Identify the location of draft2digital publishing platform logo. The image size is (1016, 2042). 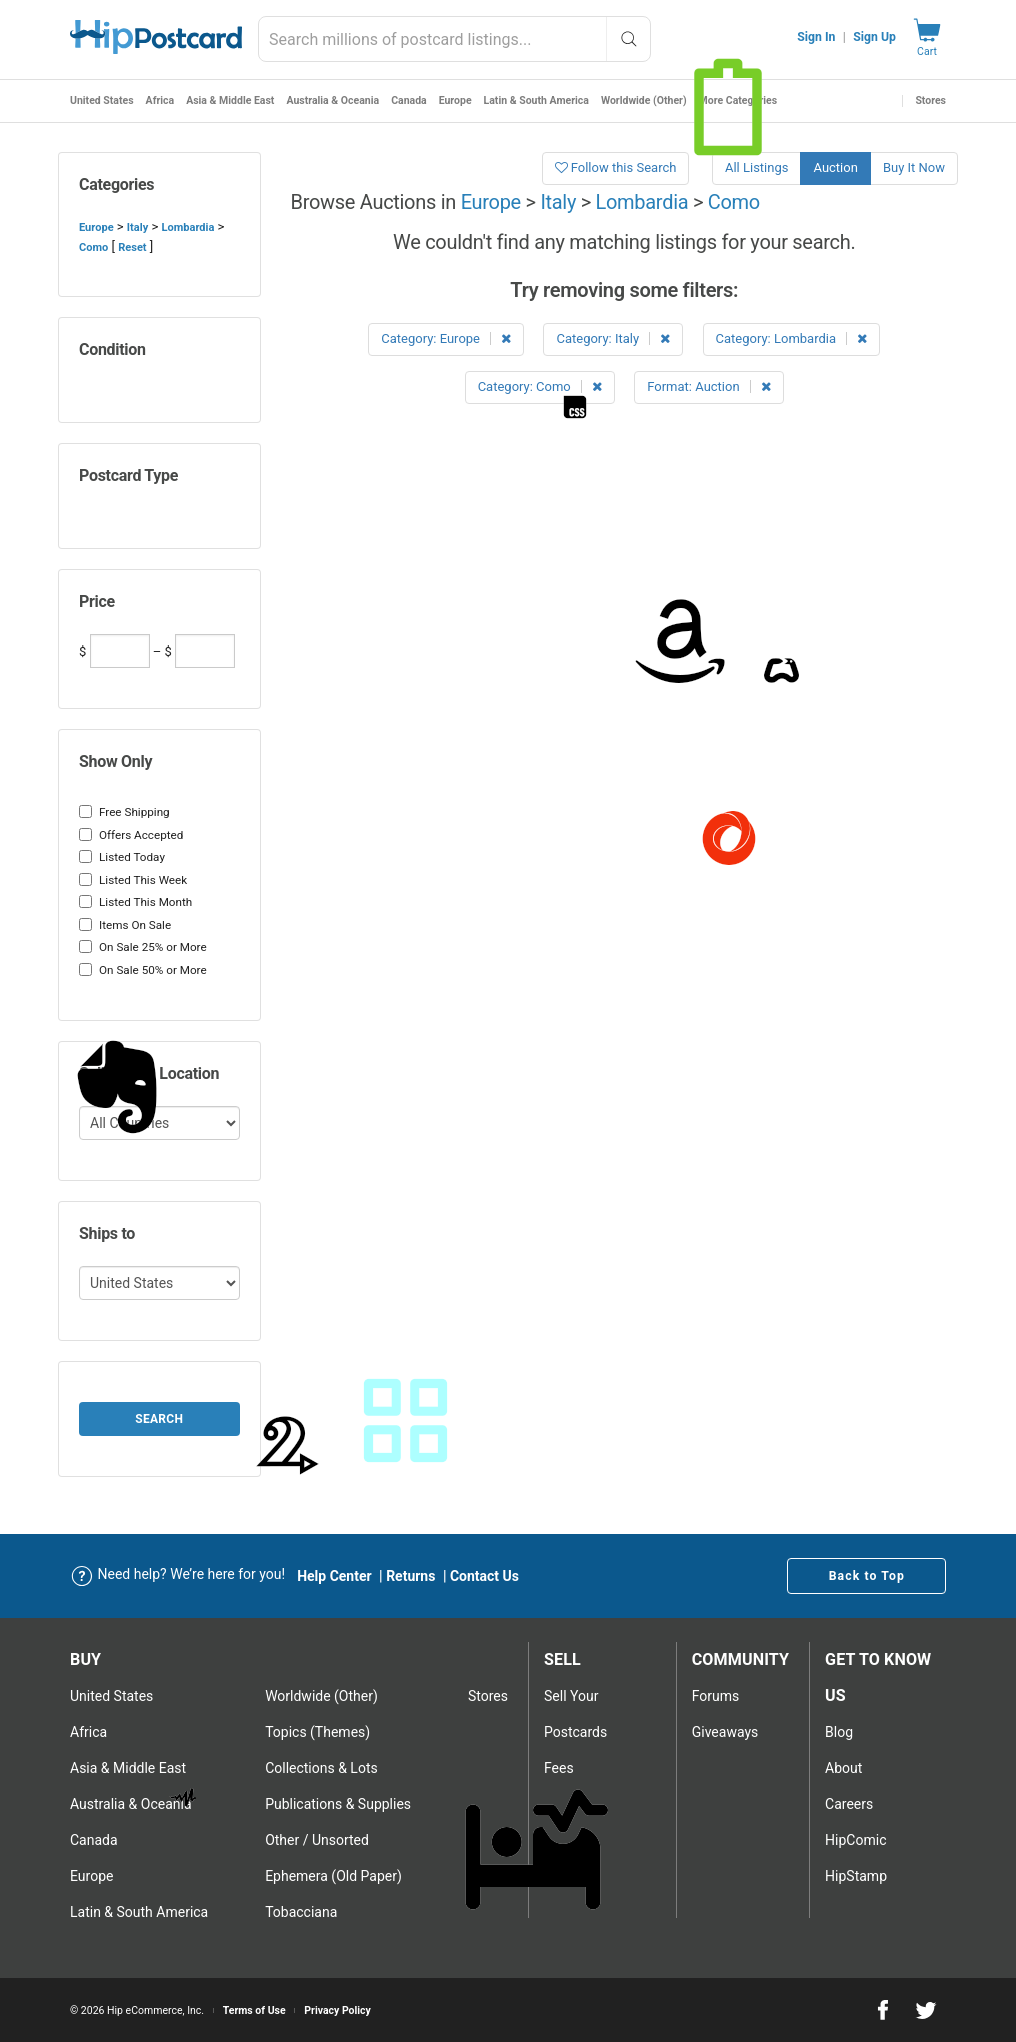
(287, 1445).